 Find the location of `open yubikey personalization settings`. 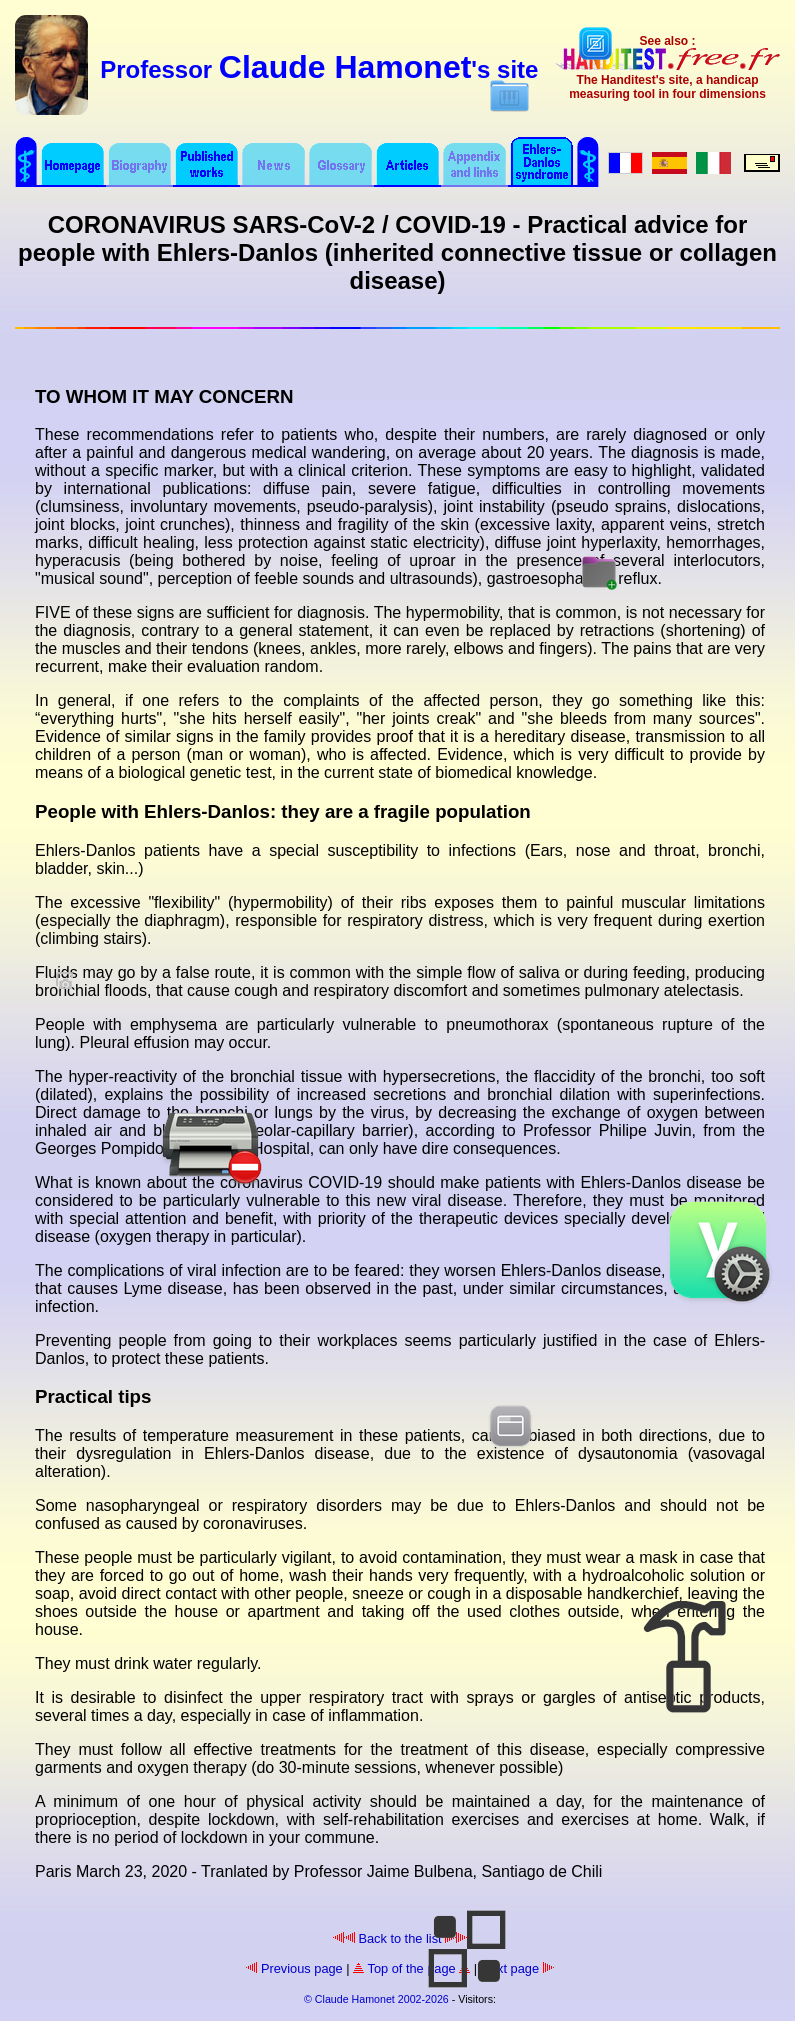

open yubikey personalization settings is located at coordinates (718, 1250).